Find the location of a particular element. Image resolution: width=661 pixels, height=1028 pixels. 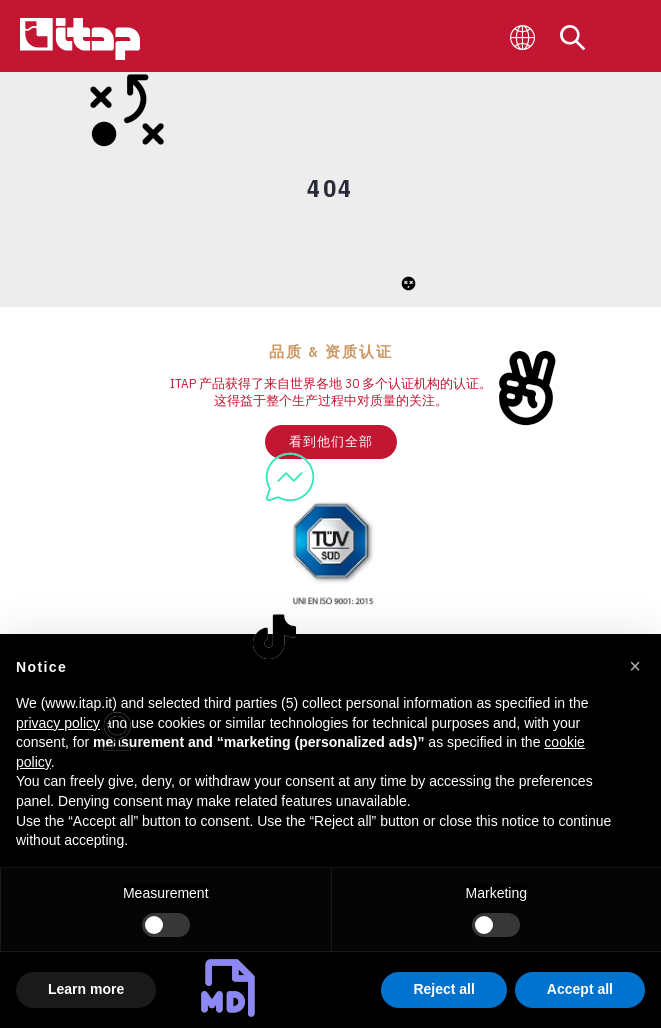

send a peace sign reaction is located at coordinates (526, 388).